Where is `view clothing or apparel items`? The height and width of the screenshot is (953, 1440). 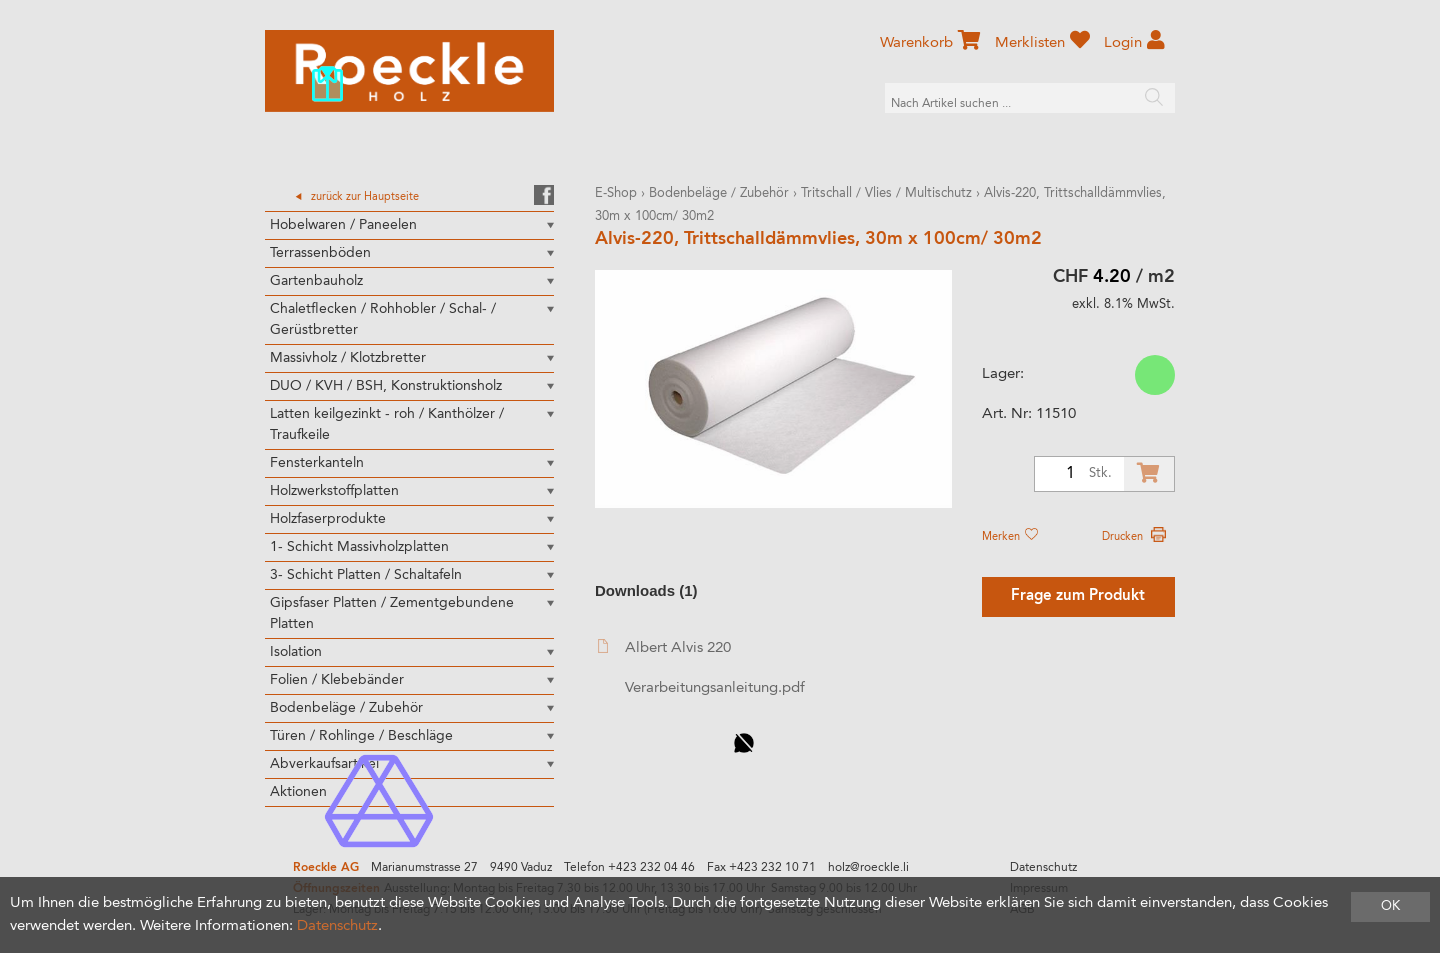 view clothing or apparel items is located at coordinates (327, 84).